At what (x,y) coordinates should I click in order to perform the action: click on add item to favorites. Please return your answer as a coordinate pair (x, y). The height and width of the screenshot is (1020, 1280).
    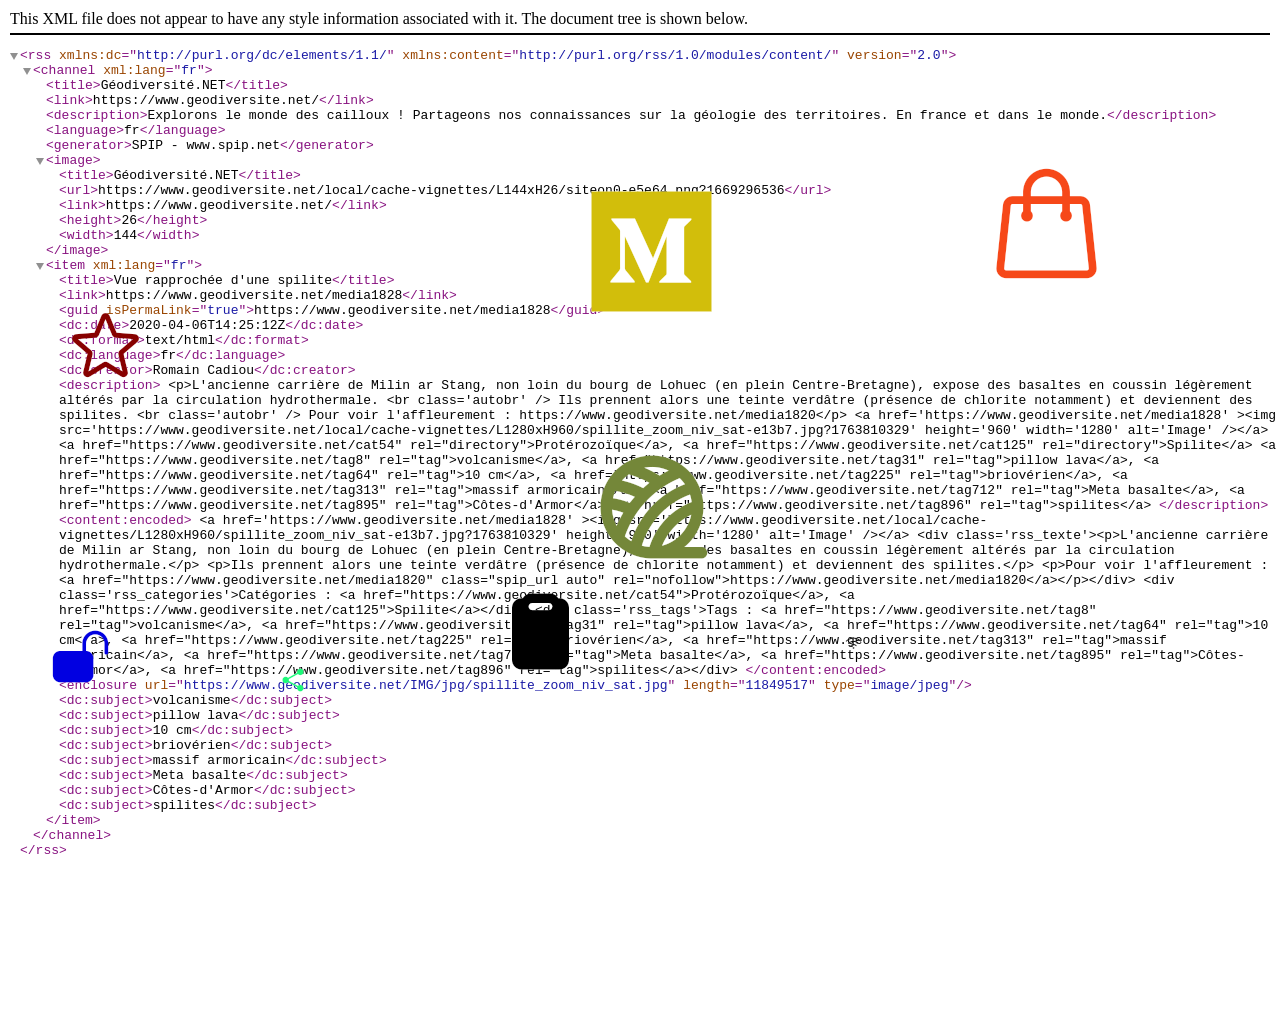
    Looking at the image, I should click on (105, 345).